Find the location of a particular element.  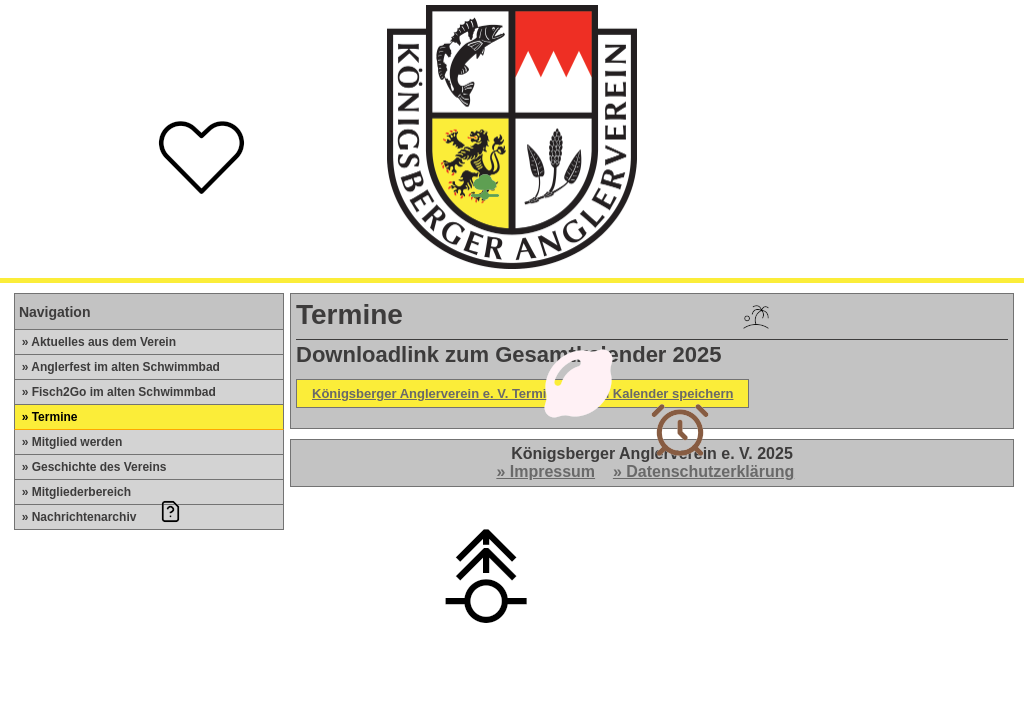

vacation or travel mode is located at coordinates (756, 317).